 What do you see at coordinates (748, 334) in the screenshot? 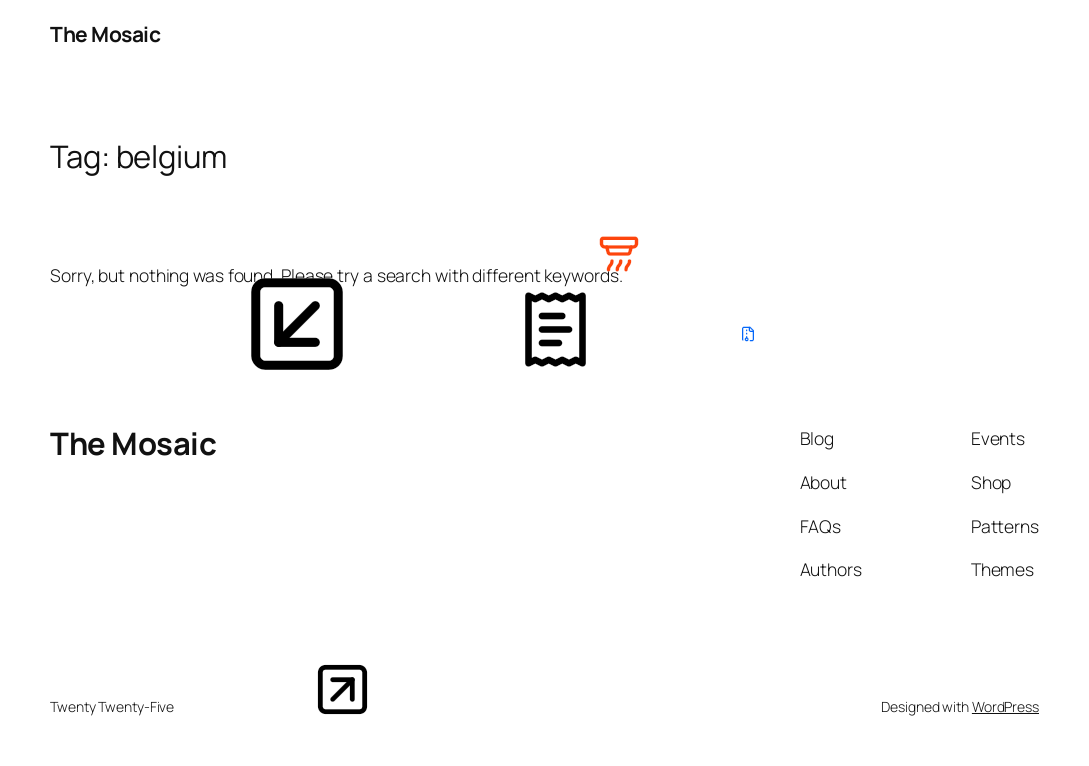
I see `open a compressed or zipped file` at bounding box center [748, 334].